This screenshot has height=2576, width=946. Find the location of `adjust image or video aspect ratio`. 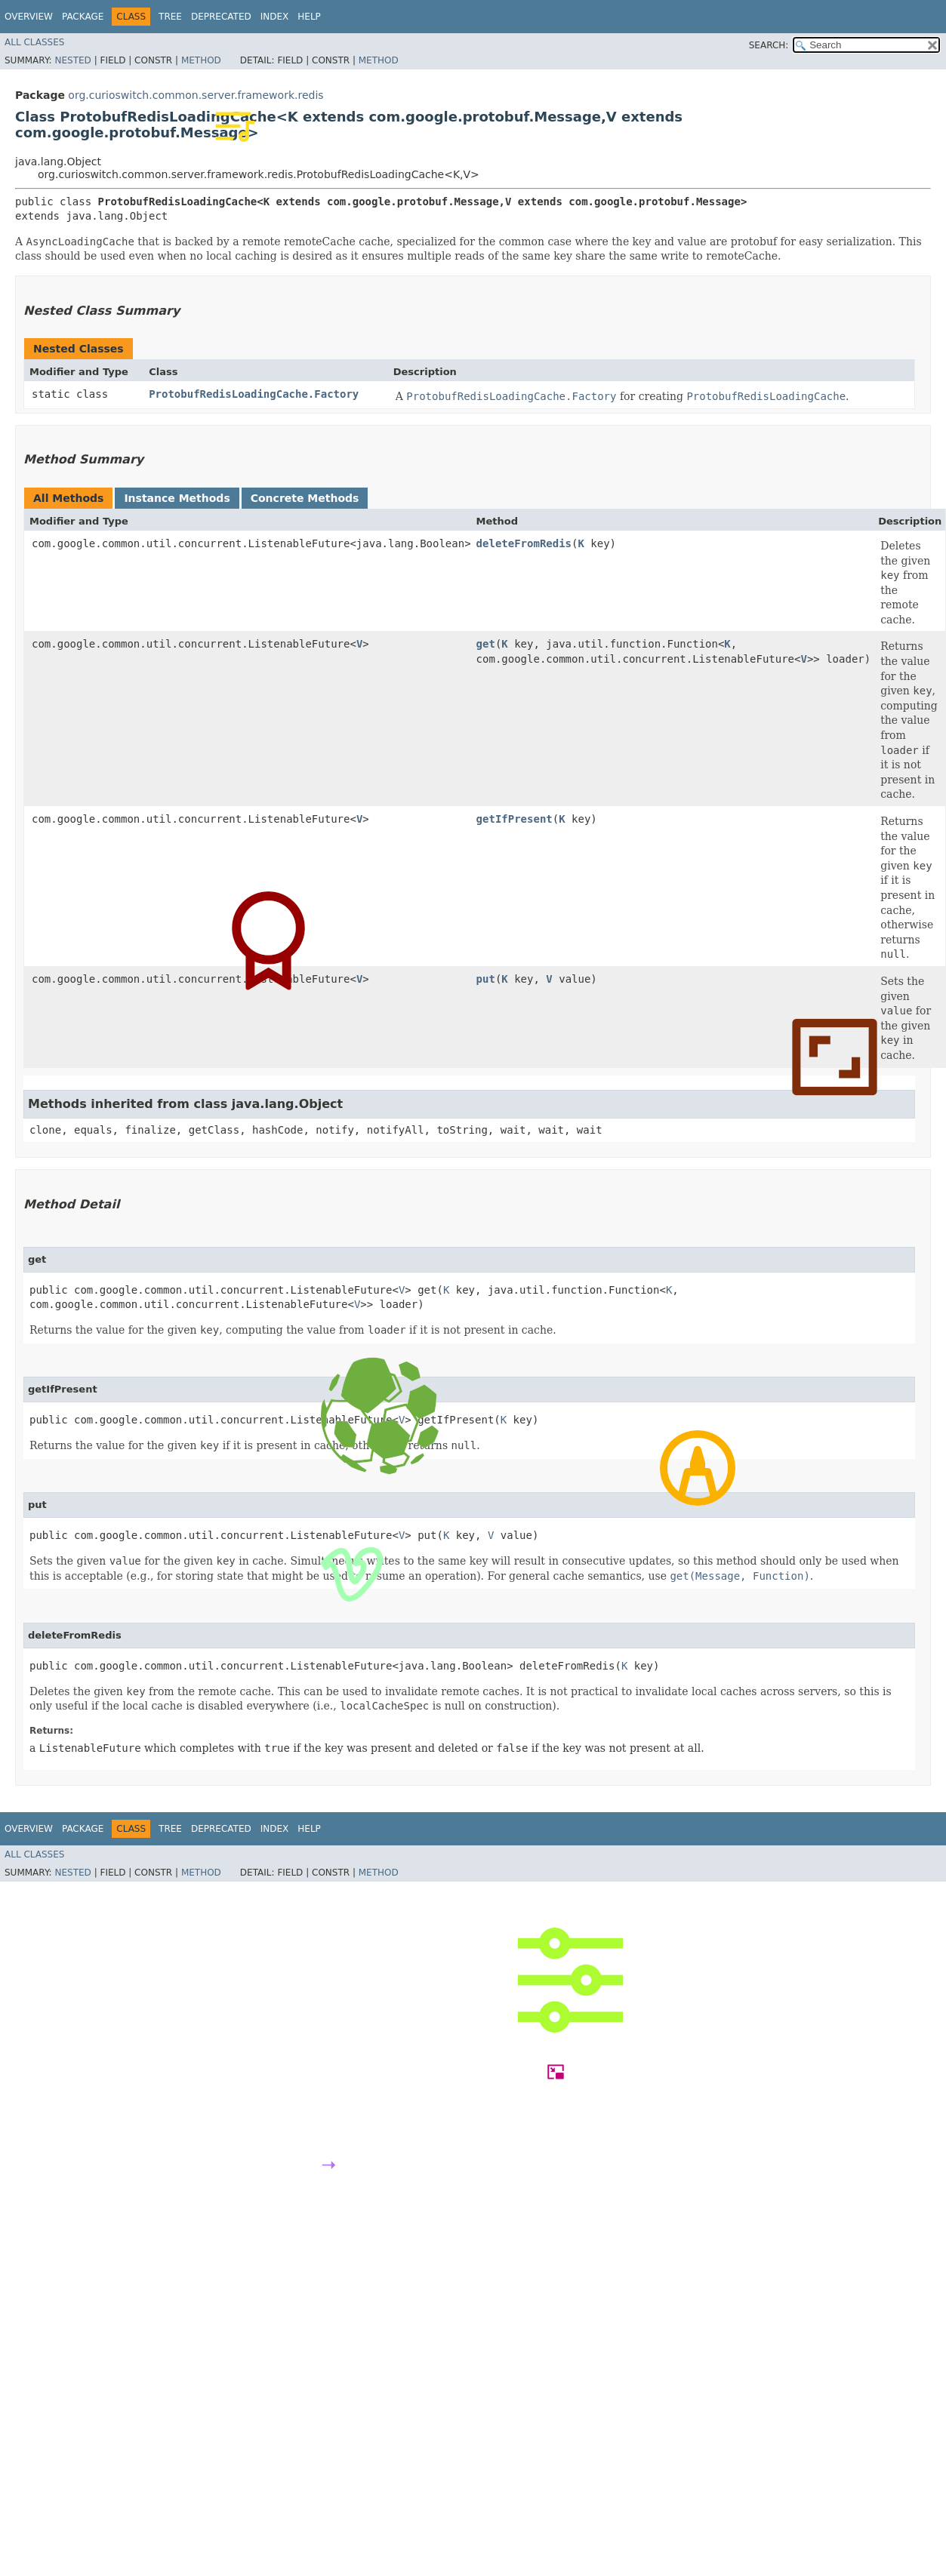

adjust image or video aspect ratio is located at coordinates (834, 1057).